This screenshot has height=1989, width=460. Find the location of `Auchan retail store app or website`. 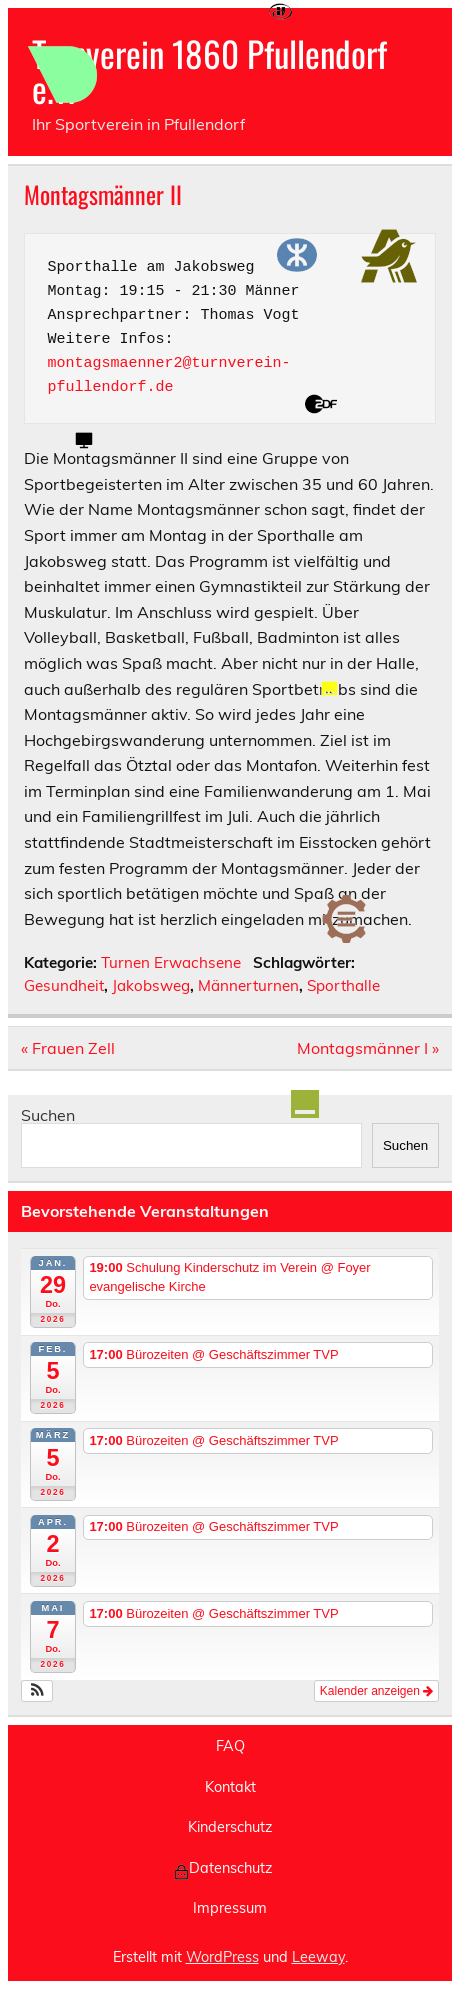

Auchan retail store app or website is located at coordinates (389, 256).